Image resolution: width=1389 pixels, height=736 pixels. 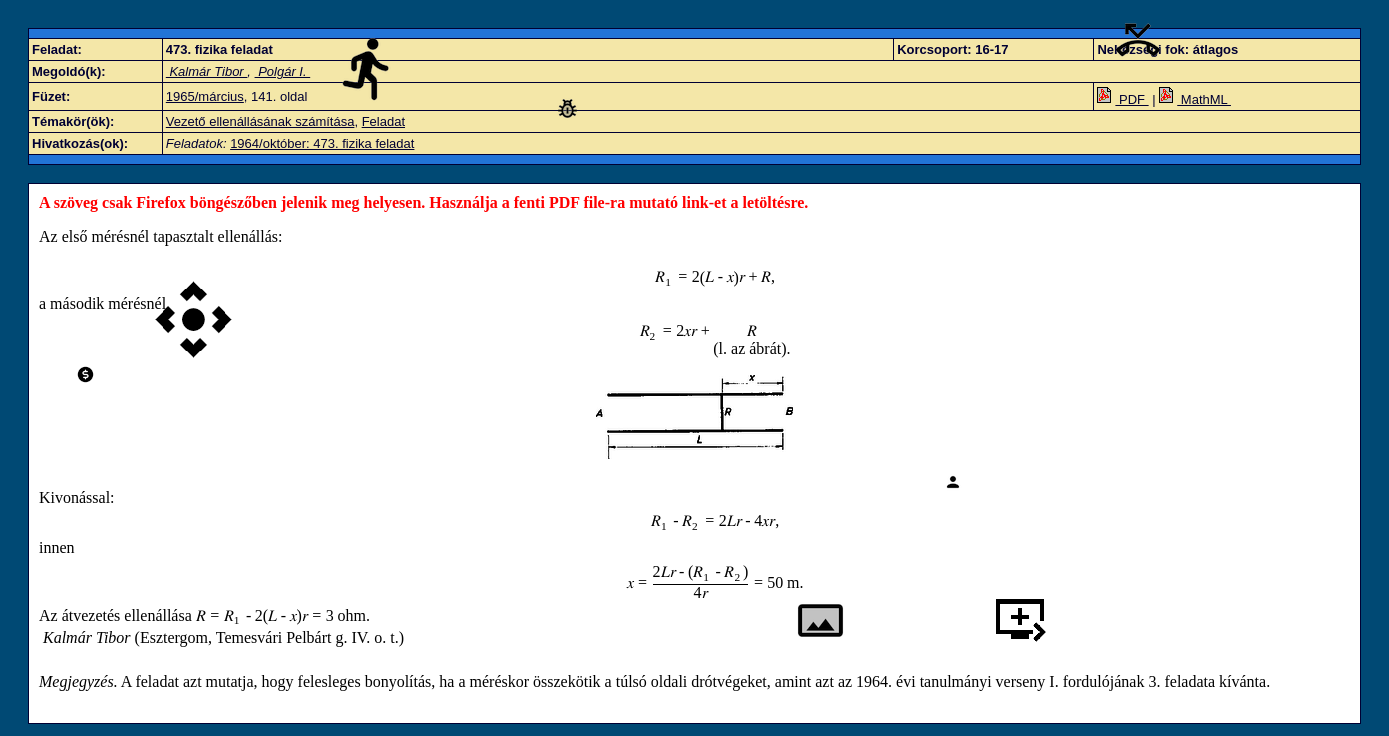 I want to click on add current media to play next in queue, so click(x=1020, y=619).